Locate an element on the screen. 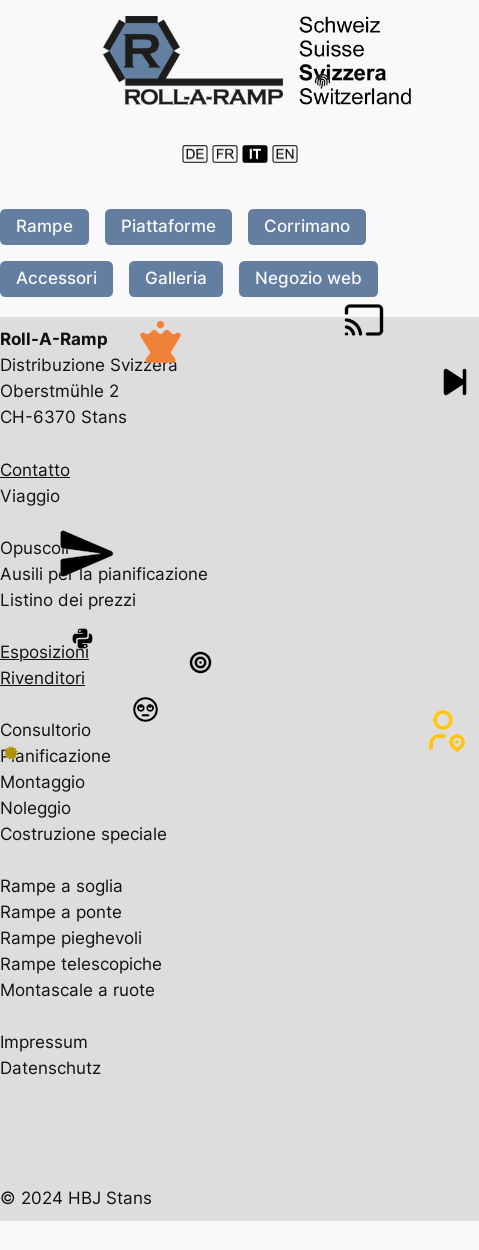 The width and height of the screenshot is (479, 1250). express annoyance or exasperation is located at coordinates (145, 709).